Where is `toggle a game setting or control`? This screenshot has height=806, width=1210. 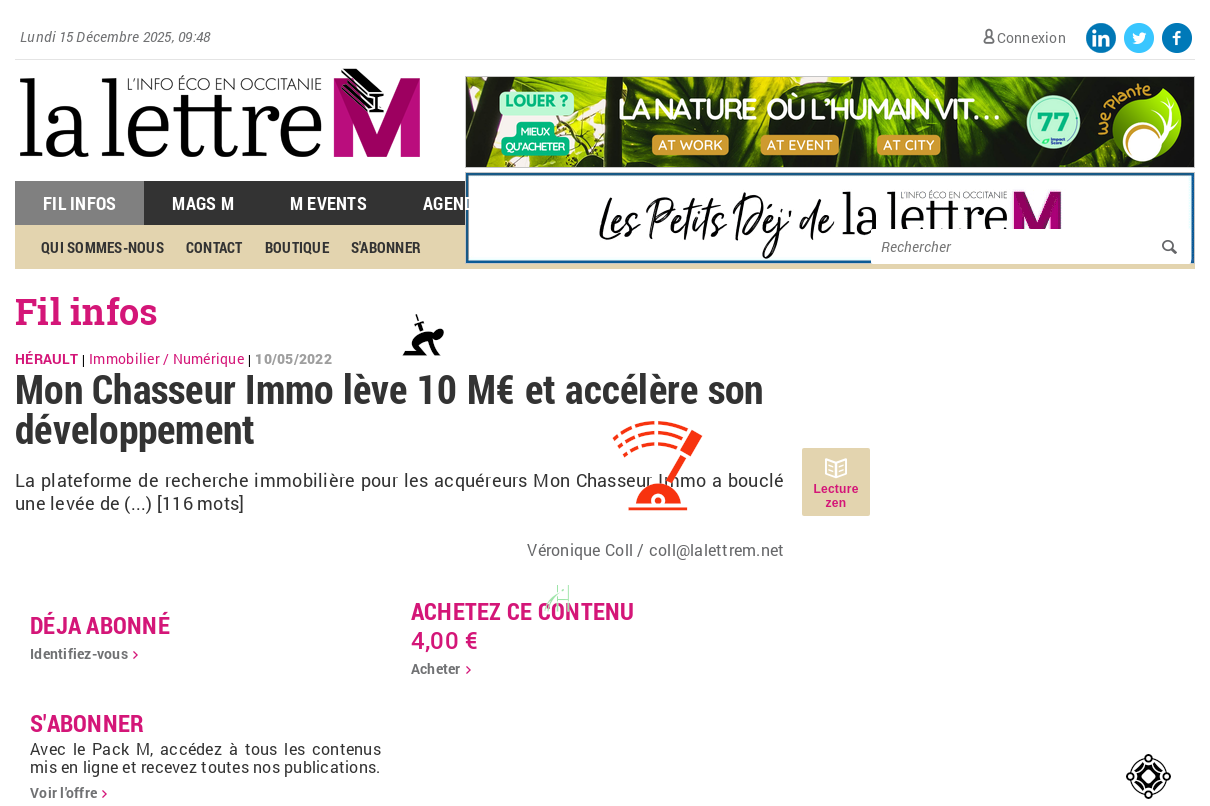
toggle a game setting or control is located at coordinates (658, 464).